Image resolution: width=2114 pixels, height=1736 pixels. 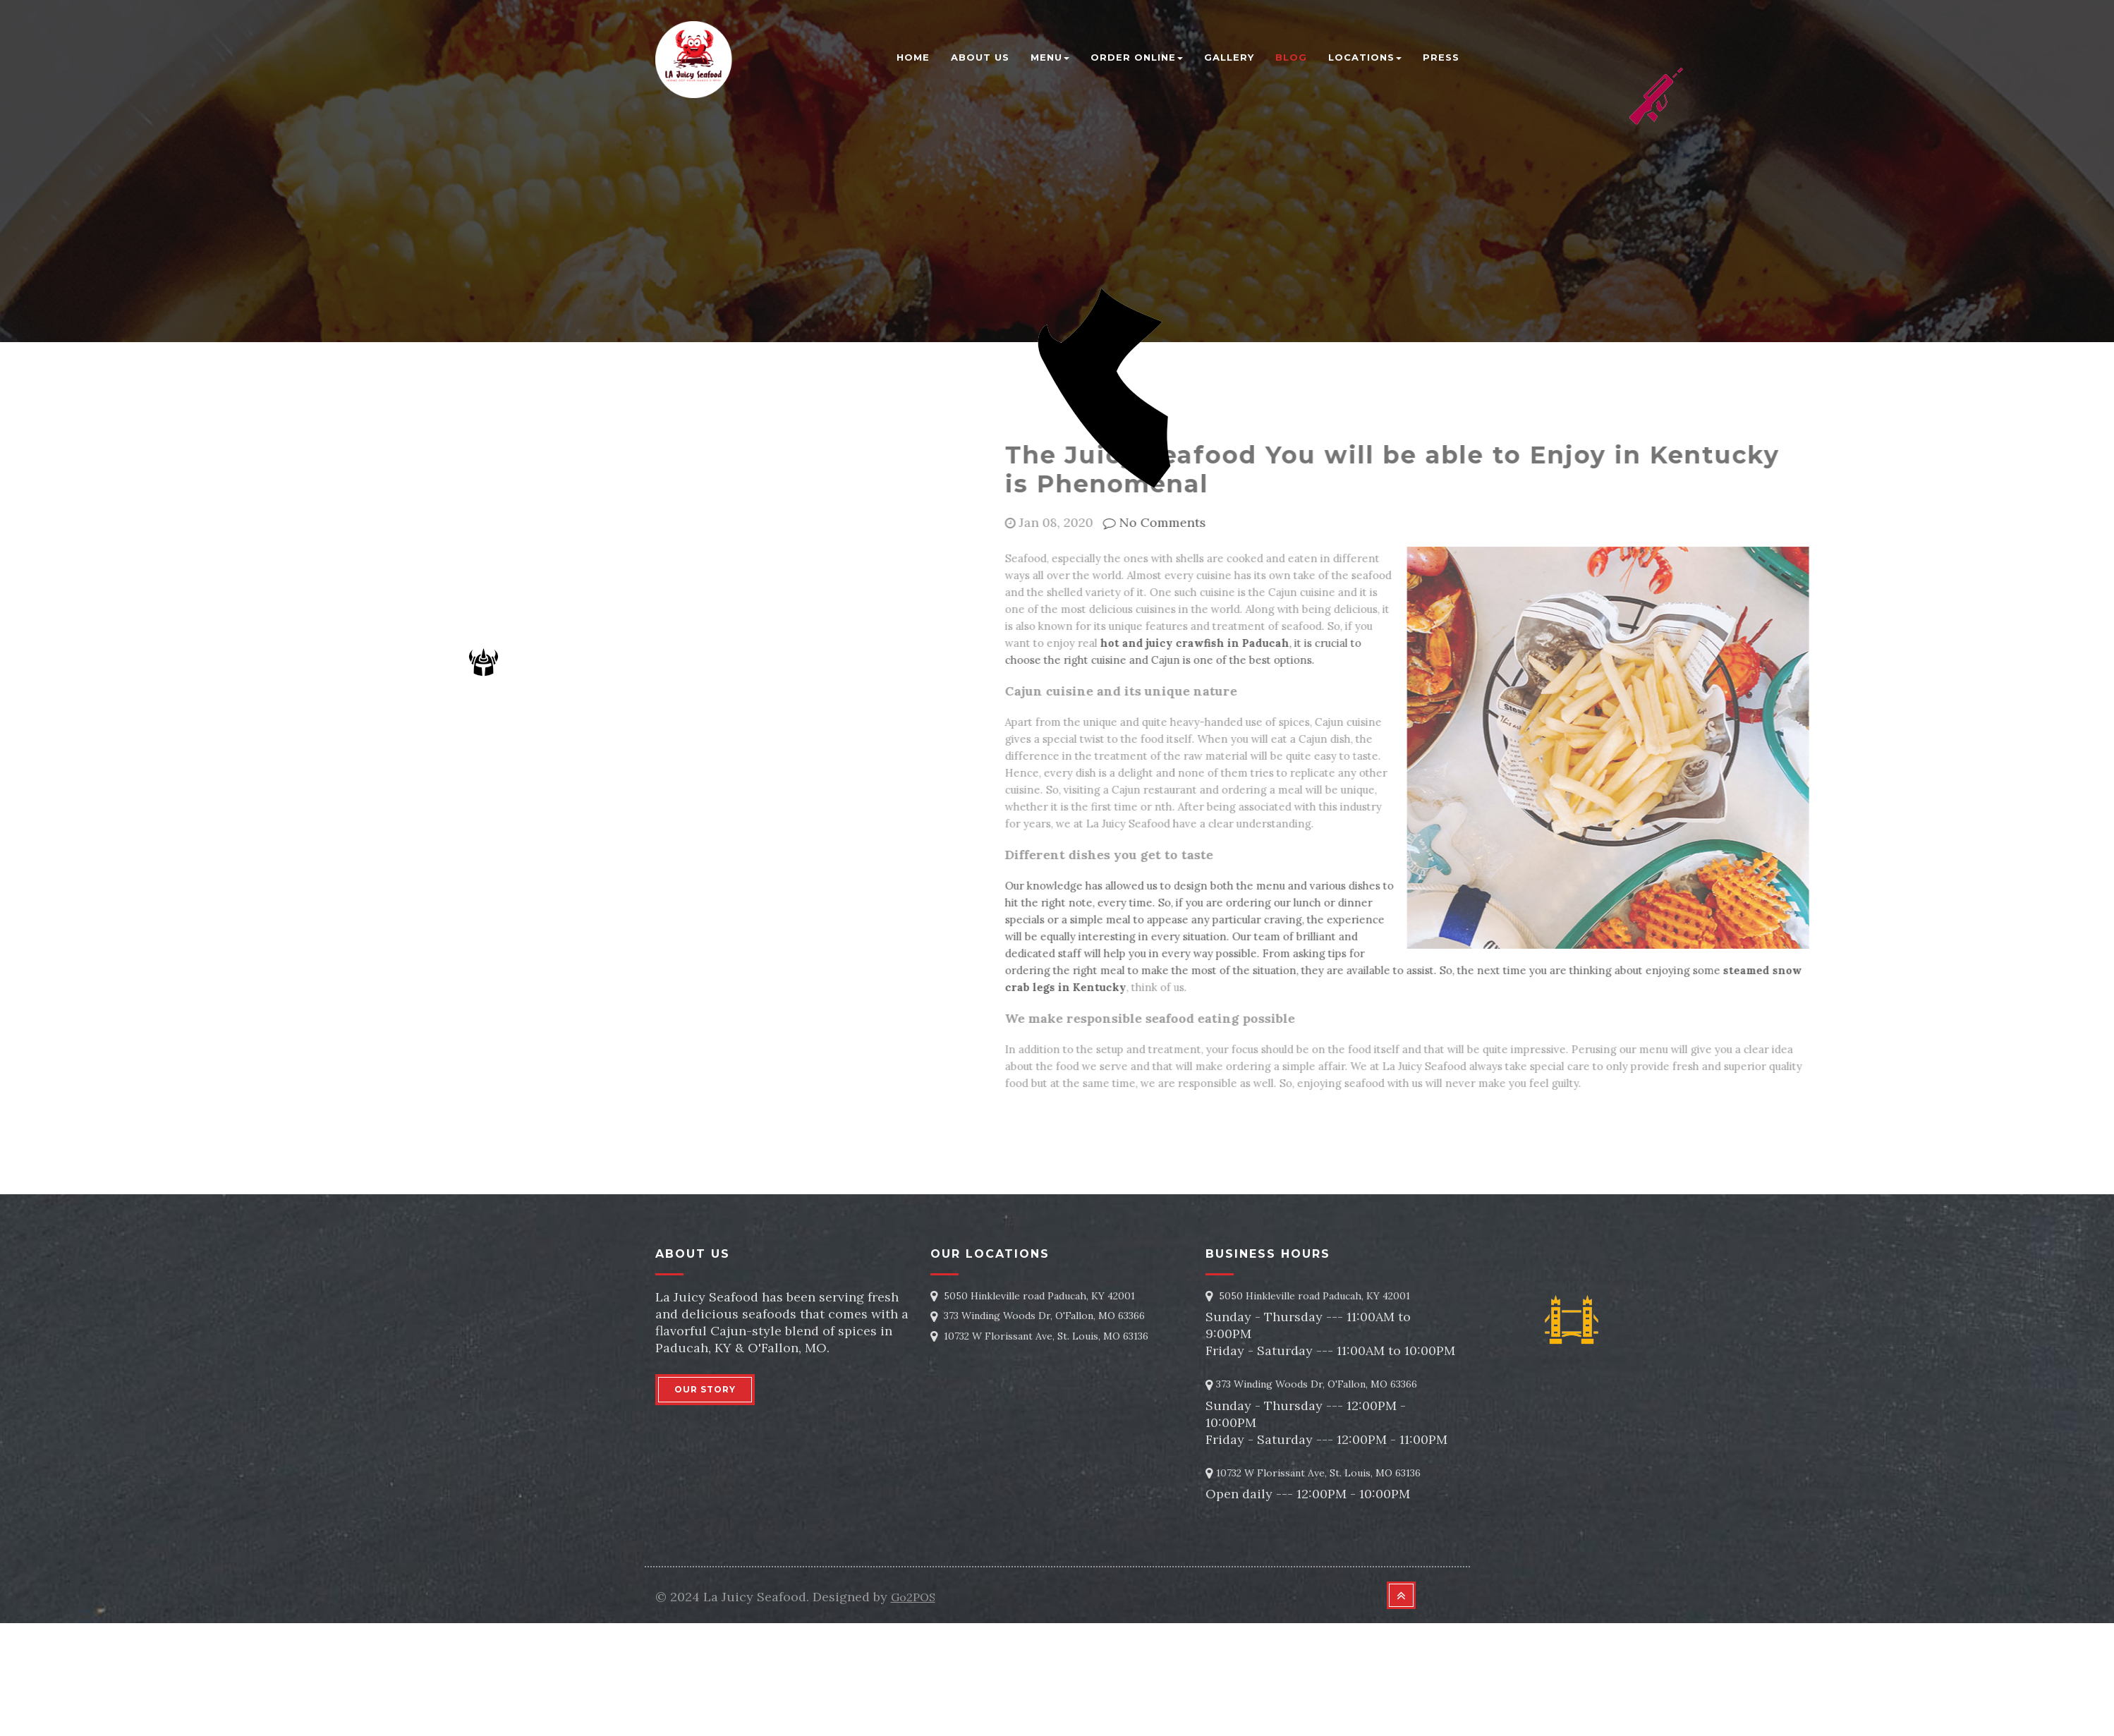 What do you see at coordinates (1656, 96) in the screenshot?
I see `select the FAMAS assault rifle weapon` at bounding box center [1656, 96].